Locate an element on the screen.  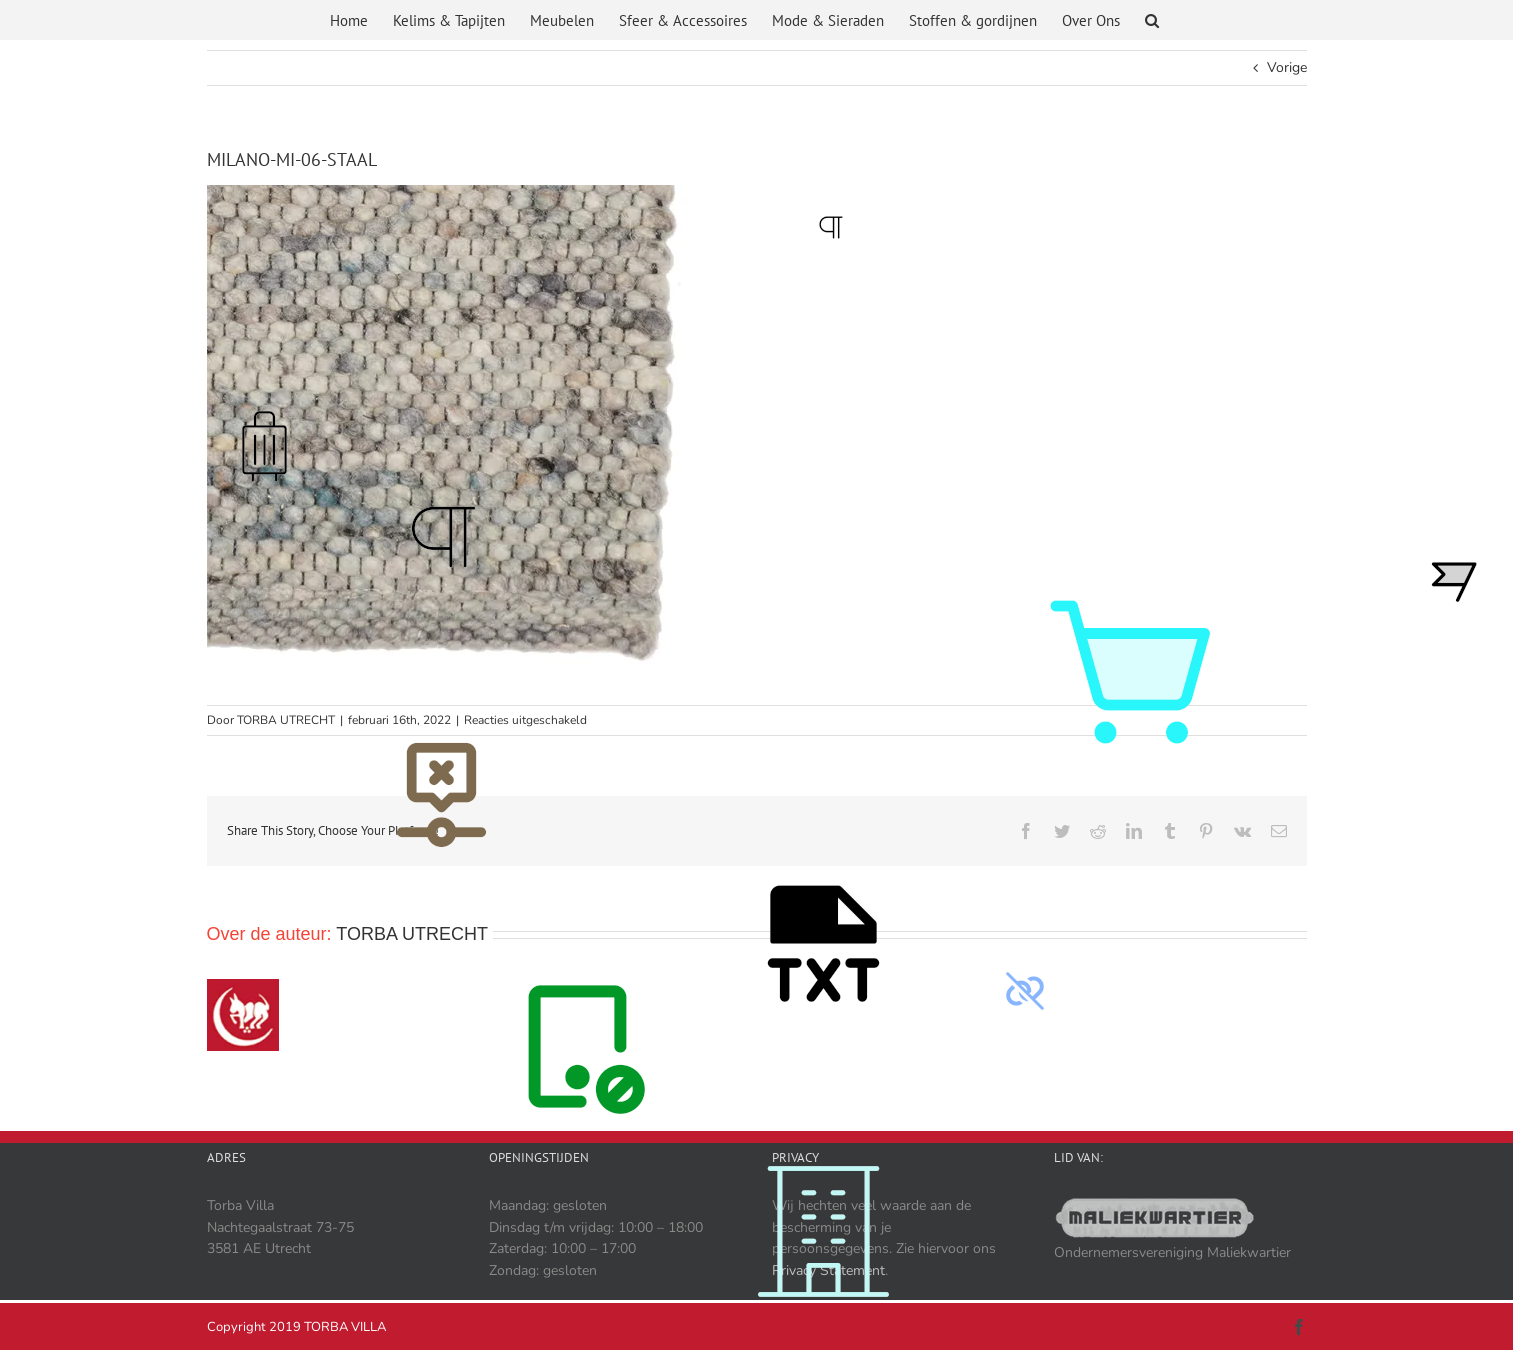
view company or business information is located at coordinates (823, 1231).